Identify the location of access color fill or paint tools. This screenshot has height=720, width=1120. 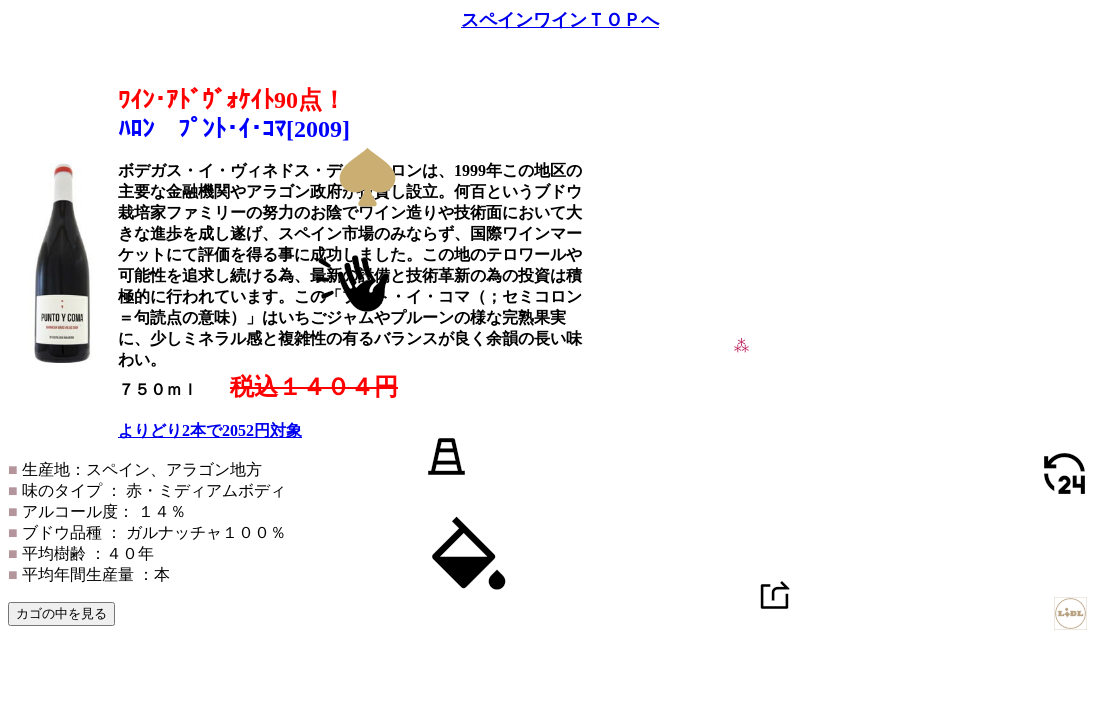
(467, 553).